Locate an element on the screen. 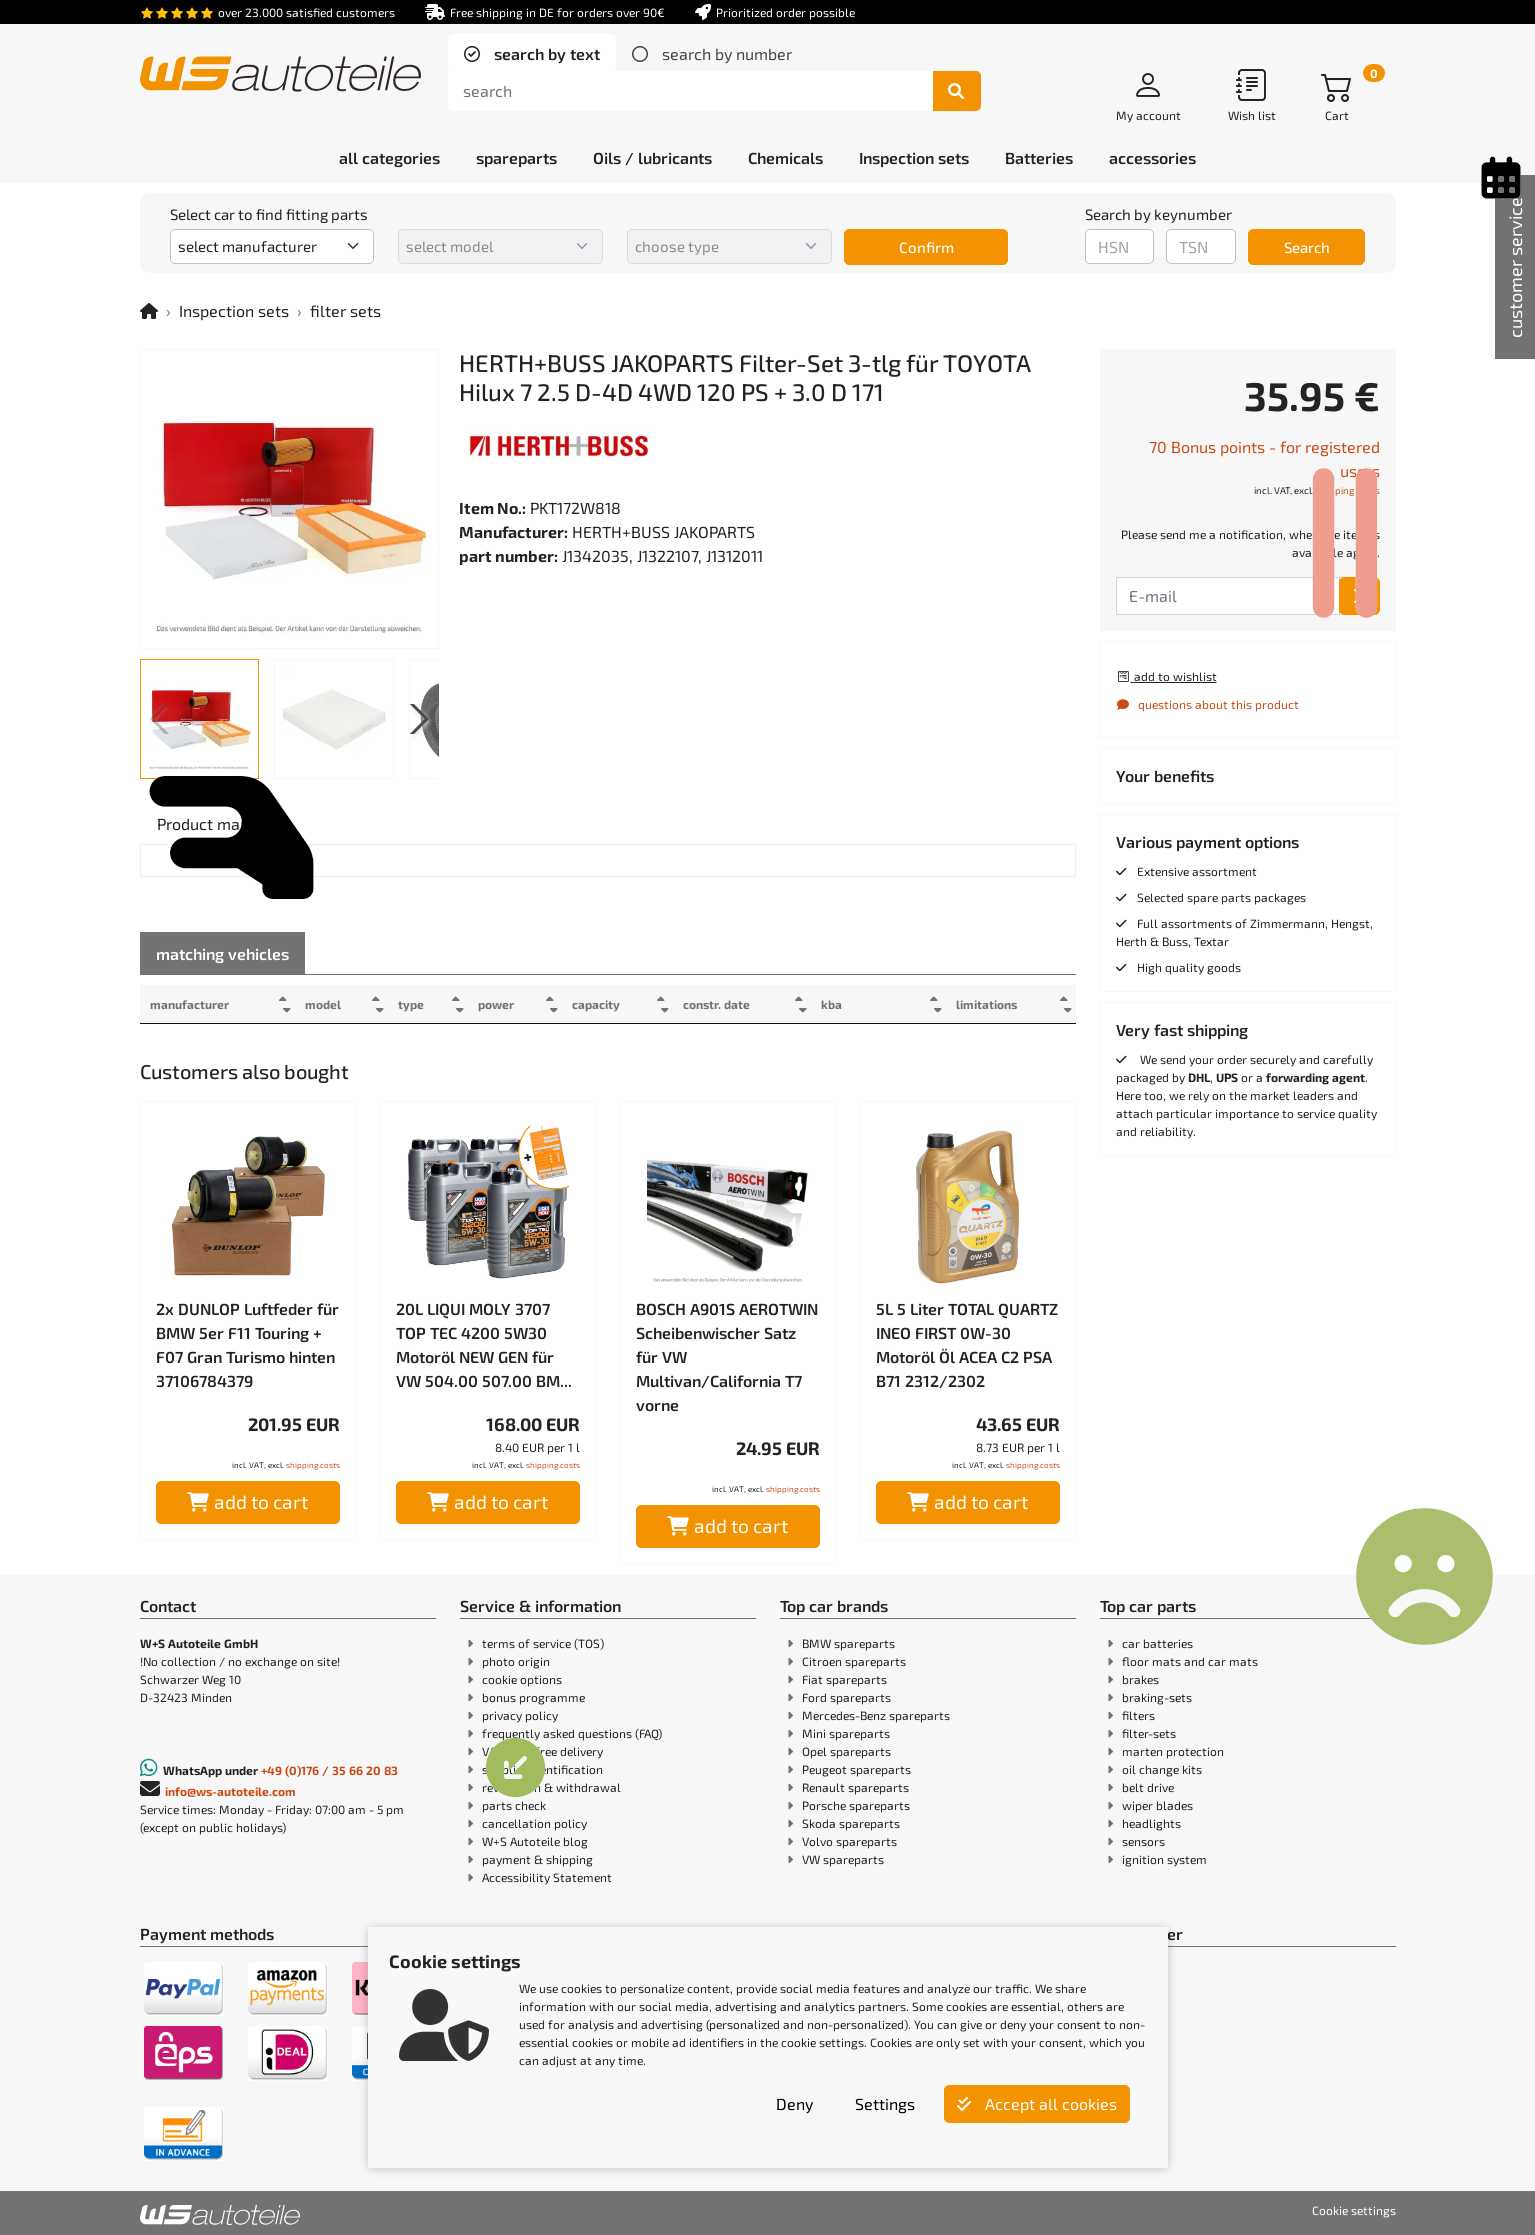 The image size is (1535, 2235). view calendar with scheduled events is located at coordinates (1501, 179).